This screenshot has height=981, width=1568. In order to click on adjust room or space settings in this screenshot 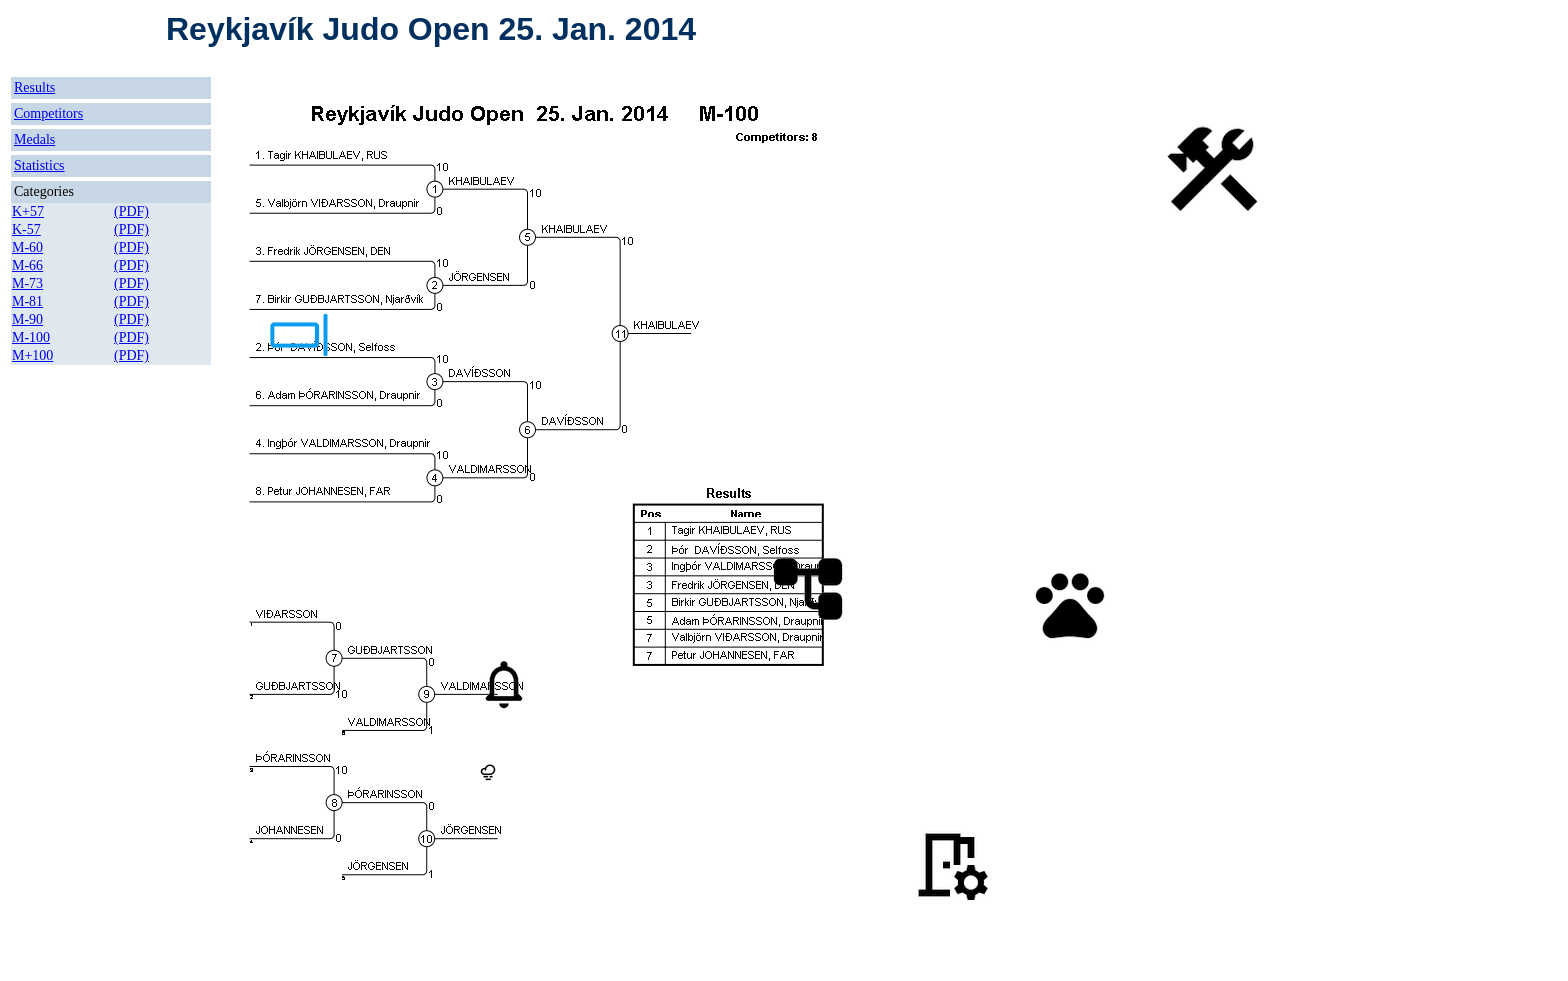, I will do `click(950, 865)`.